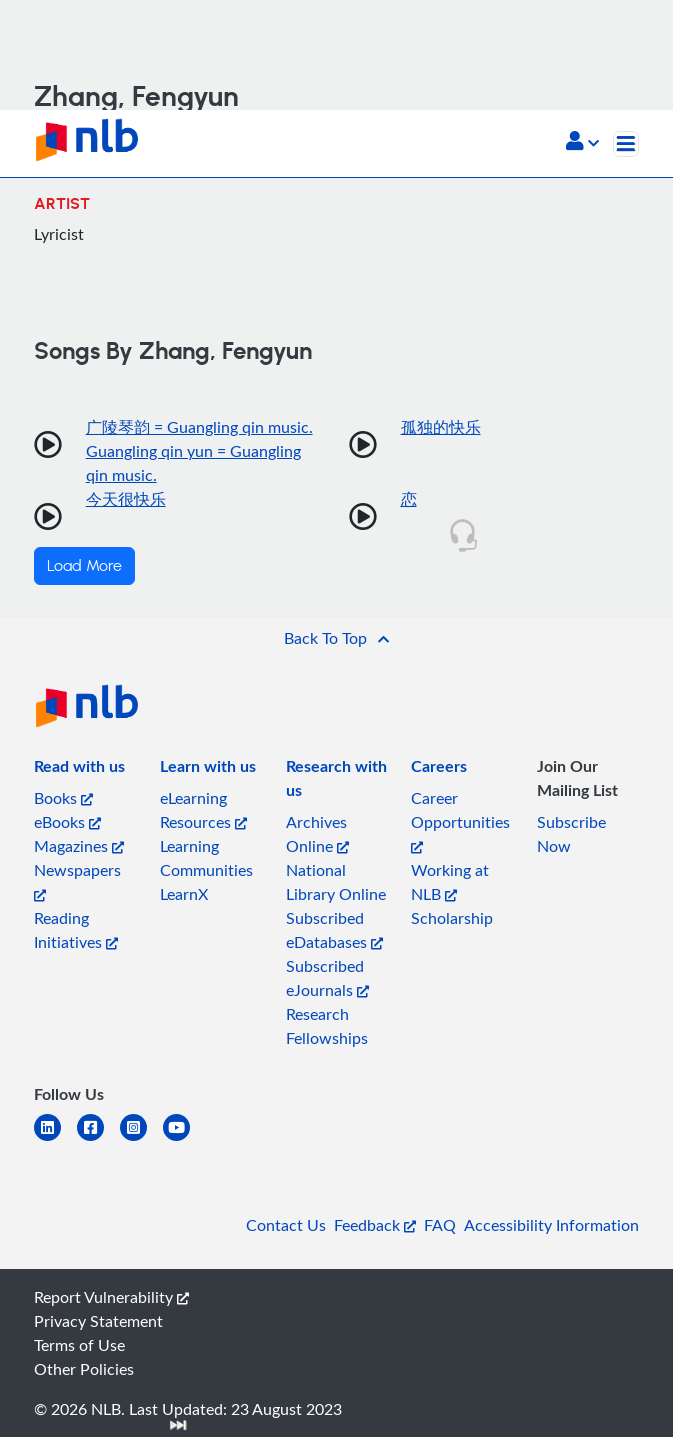 This screenshot has width=673, height=1437. Describe the element at coordinates (462, 535) in the screenshot. I see `access audio or voice chat settings` at that location.